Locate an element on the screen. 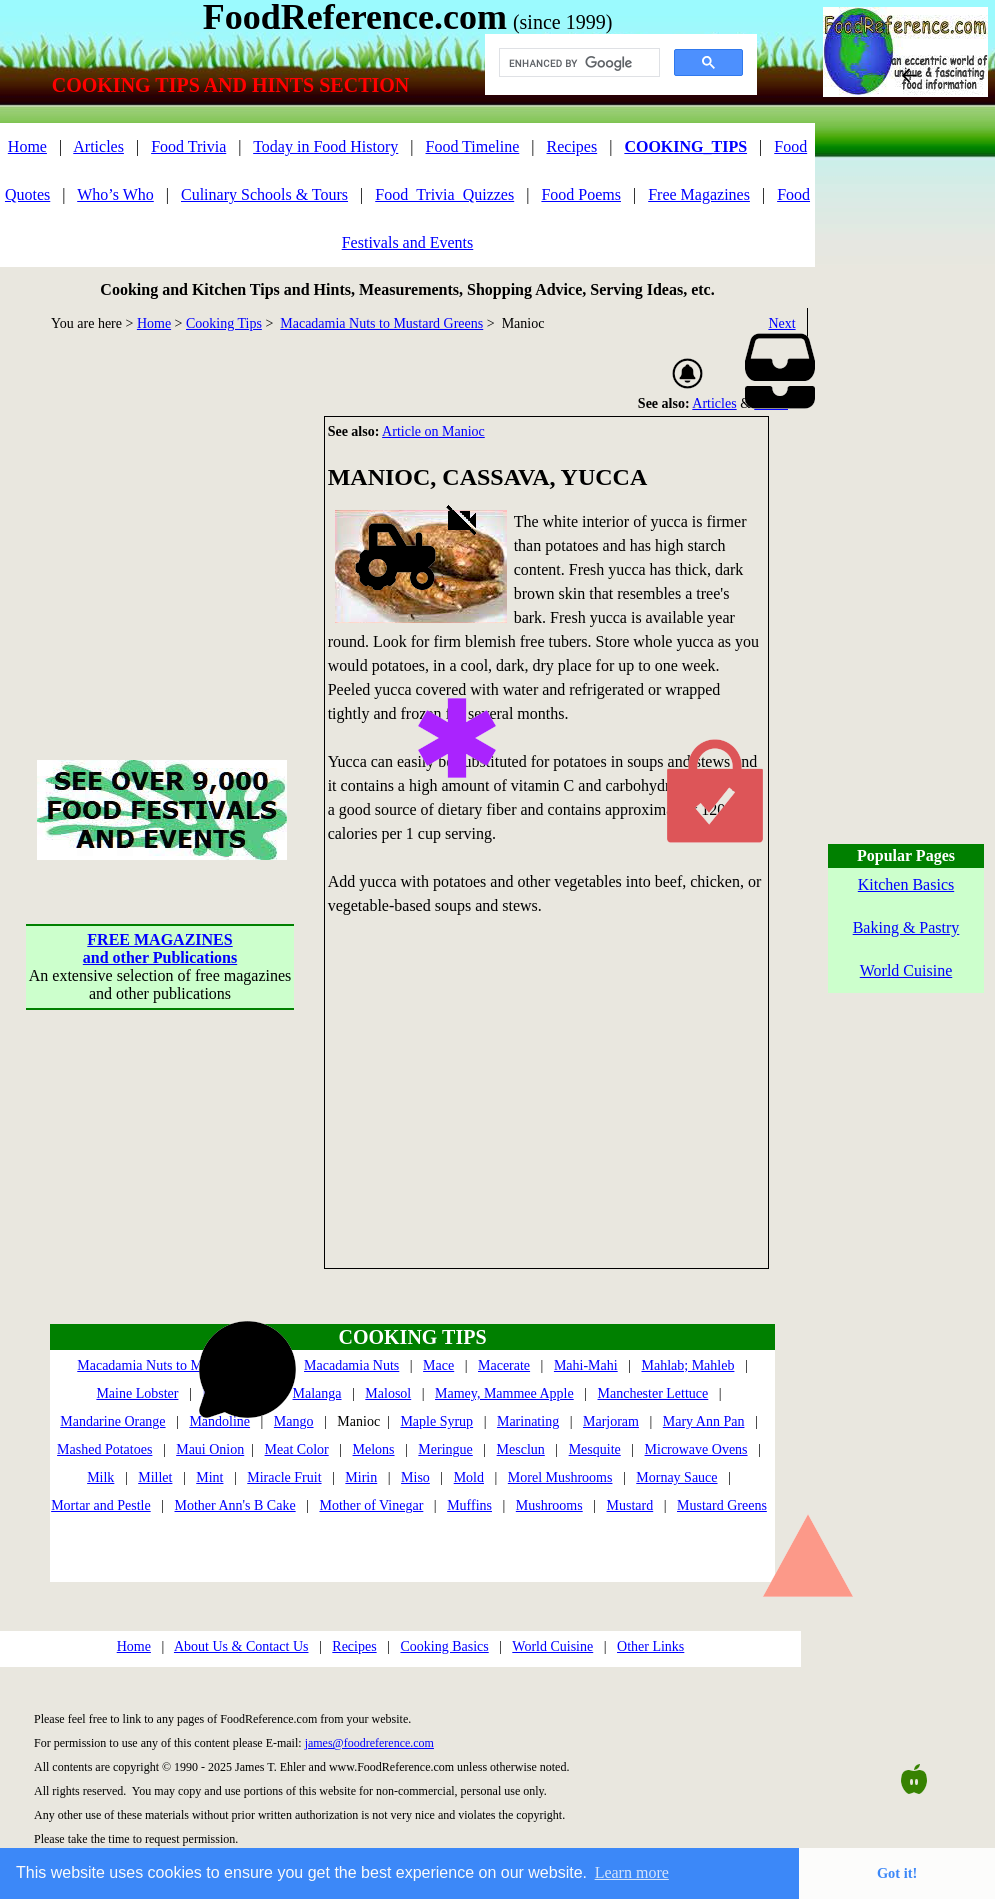  access medical or health-related features is located at coordinates (457, 738).